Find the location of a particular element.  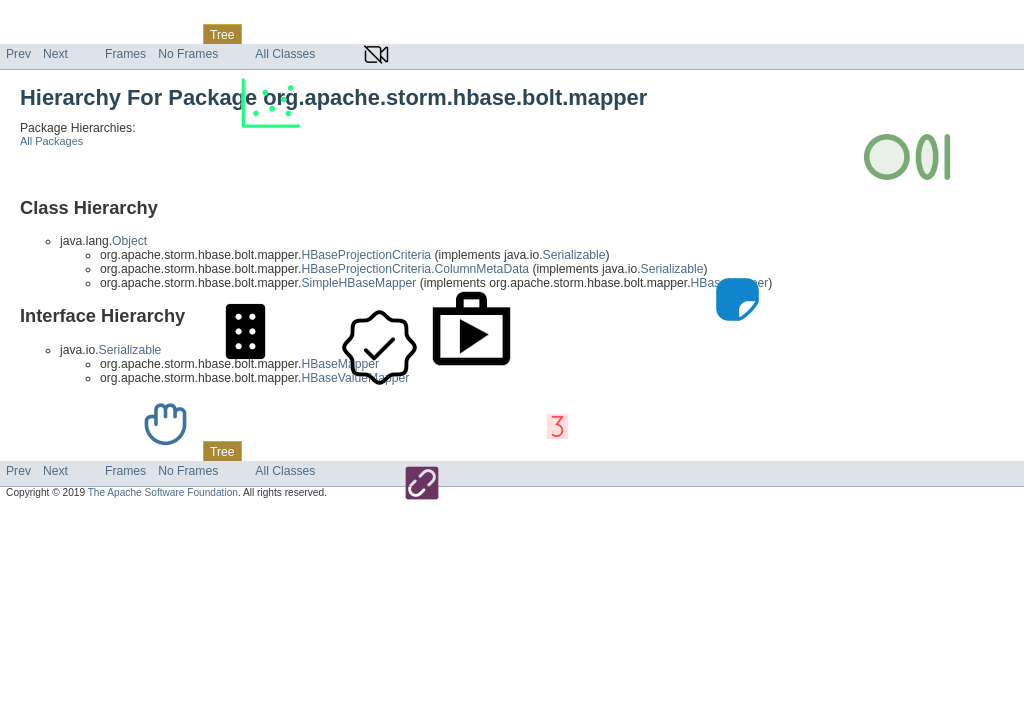

view scatter plot data is located at coordinates (271, 103).